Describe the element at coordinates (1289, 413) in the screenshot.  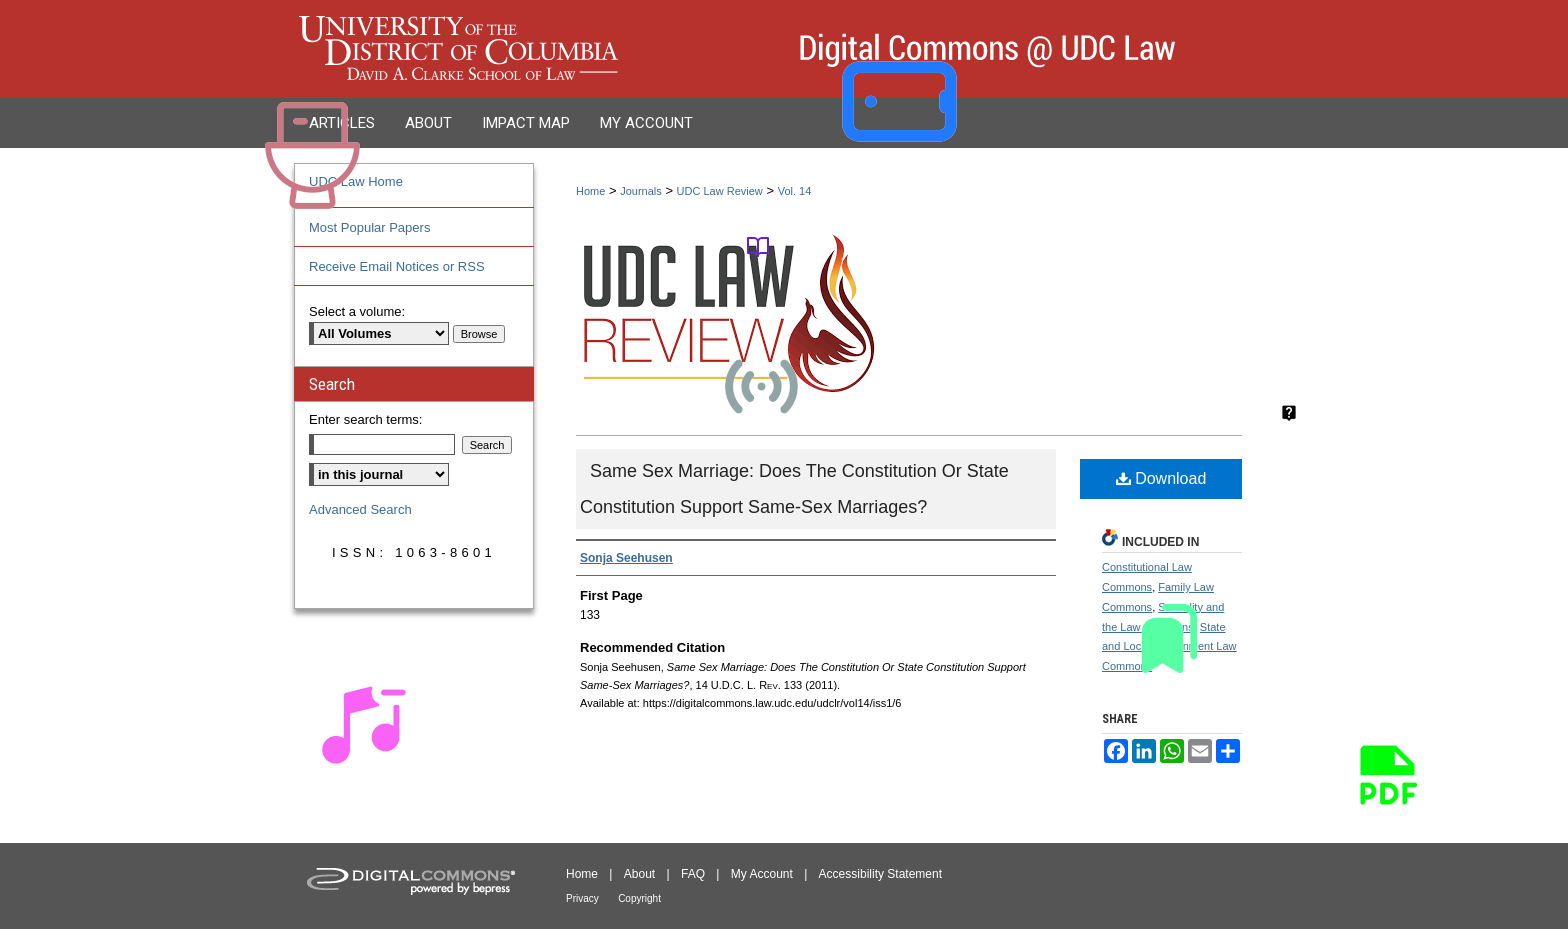
I see `access live help or support chat` at that location.